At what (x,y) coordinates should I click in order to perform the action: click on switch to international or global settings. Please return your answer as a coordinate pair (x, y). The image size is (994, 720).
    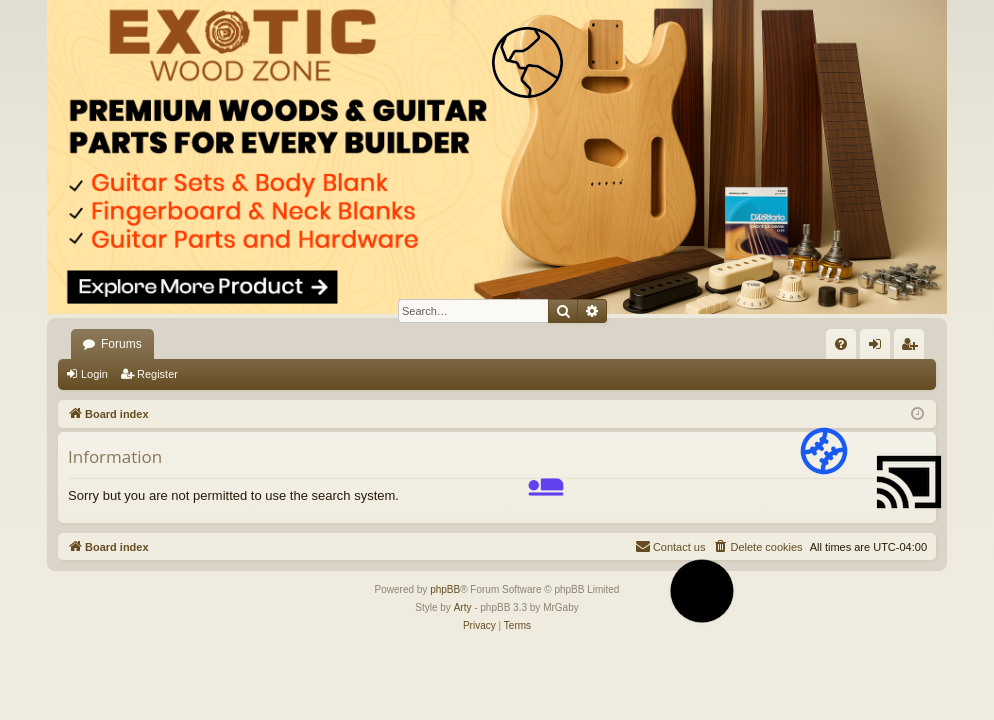
    Looking at the image, I should click on (527, 62).